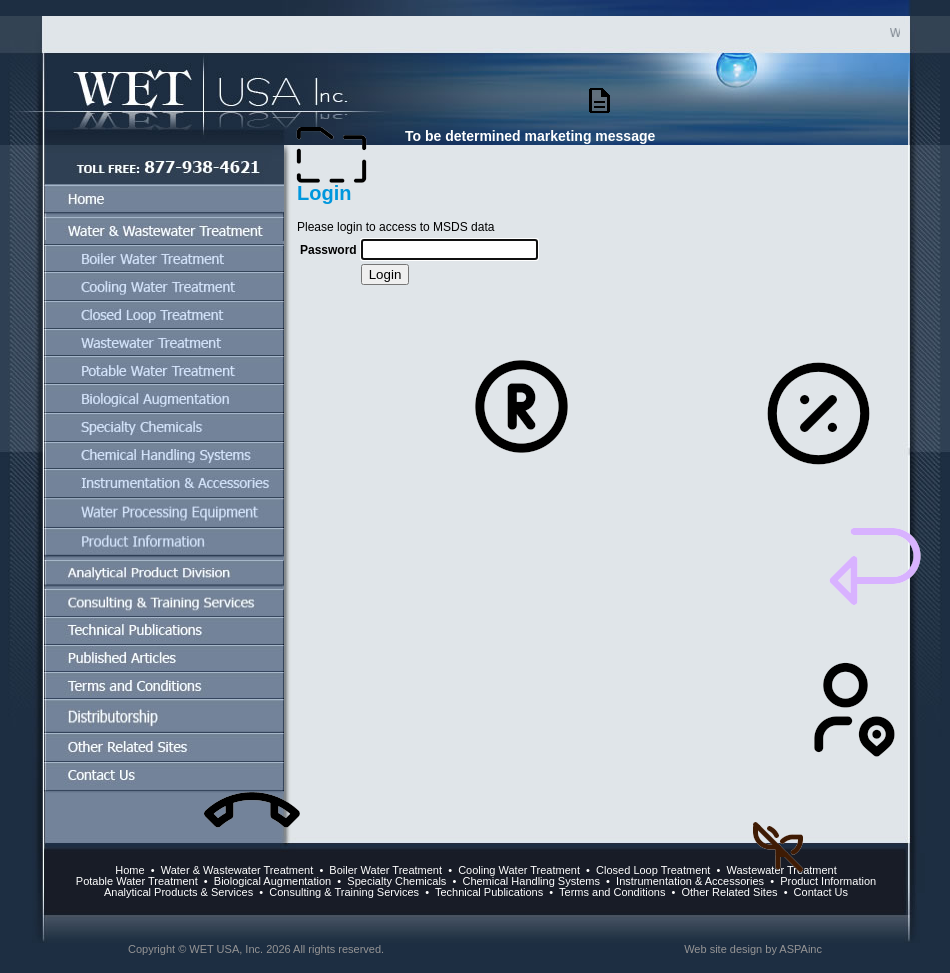 The image size is (950, 973). What do you see at coordinates (818, 413) in the screenshot?
I see `view available discounts or promotions` at bounding box center [818, 413].